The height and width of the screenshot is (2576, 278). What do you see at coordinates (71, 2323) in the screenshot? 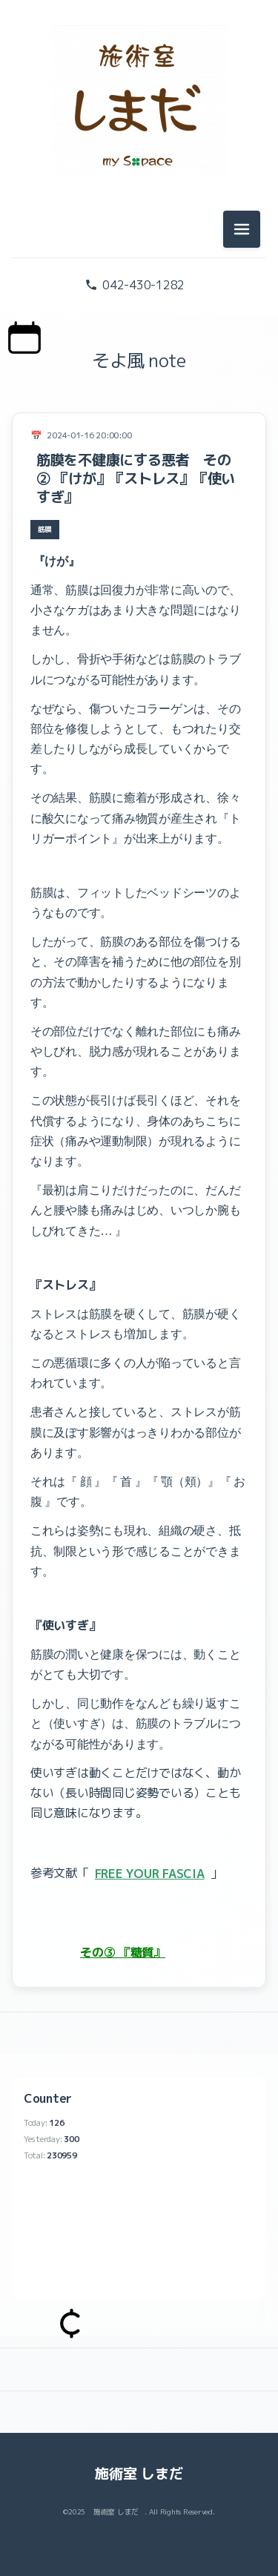
I see `indicates cent currency or small monetary value` at bounding box center [71, 2323].